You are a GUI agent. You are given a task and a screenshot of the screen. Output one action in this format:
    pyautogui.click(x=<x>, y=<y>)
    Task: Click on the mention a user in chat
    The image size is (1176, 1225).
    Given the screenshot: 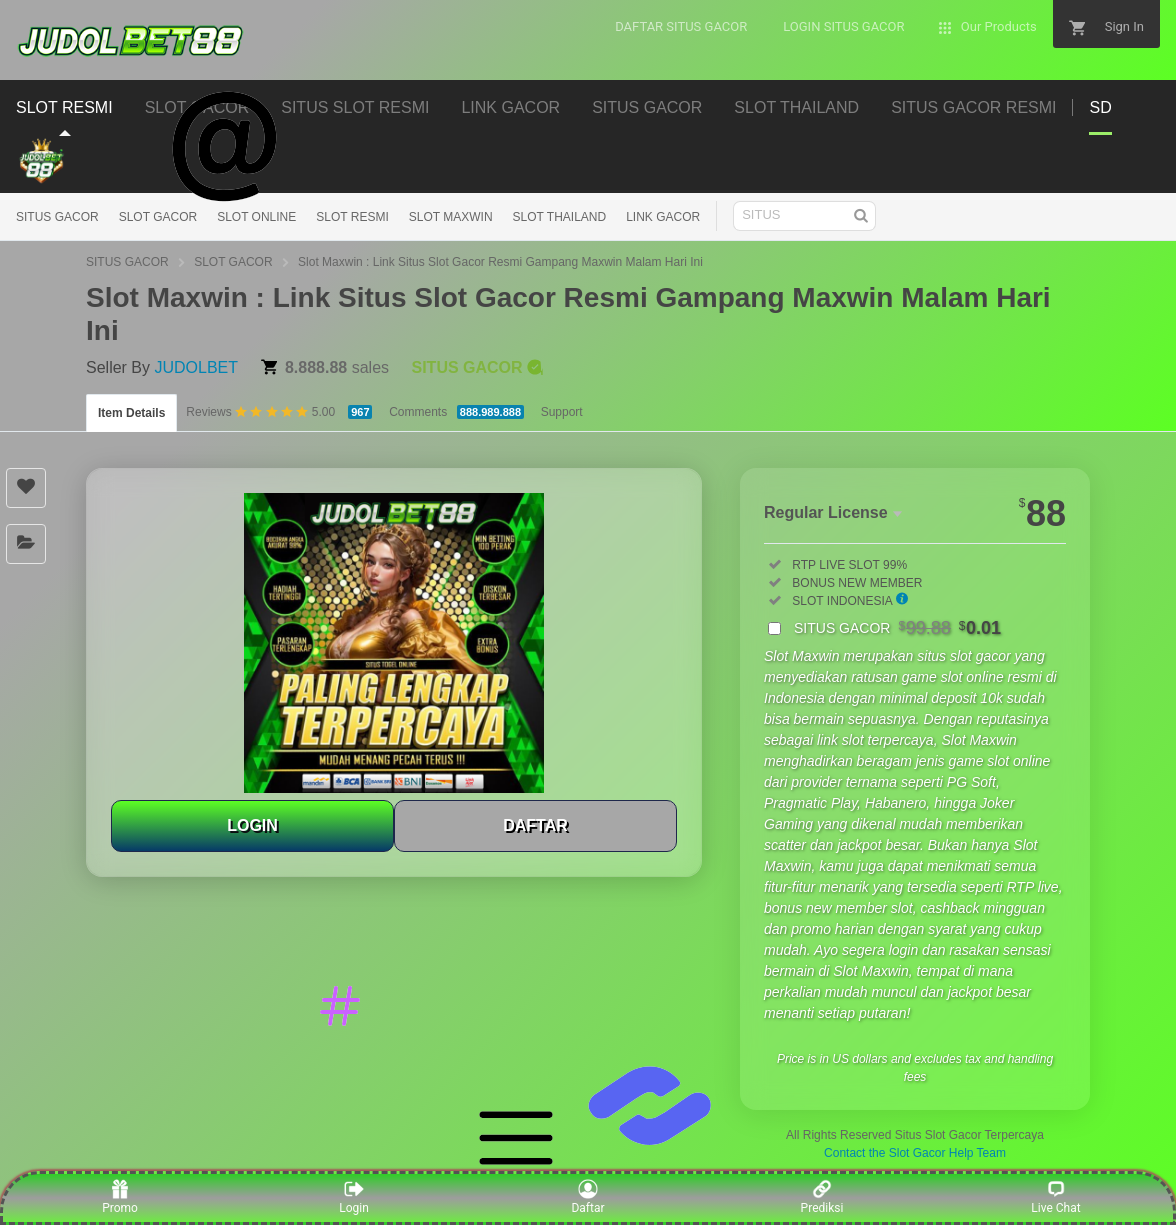 What is the action you would take?
    pyautogui.click(x=224, y=146)
    